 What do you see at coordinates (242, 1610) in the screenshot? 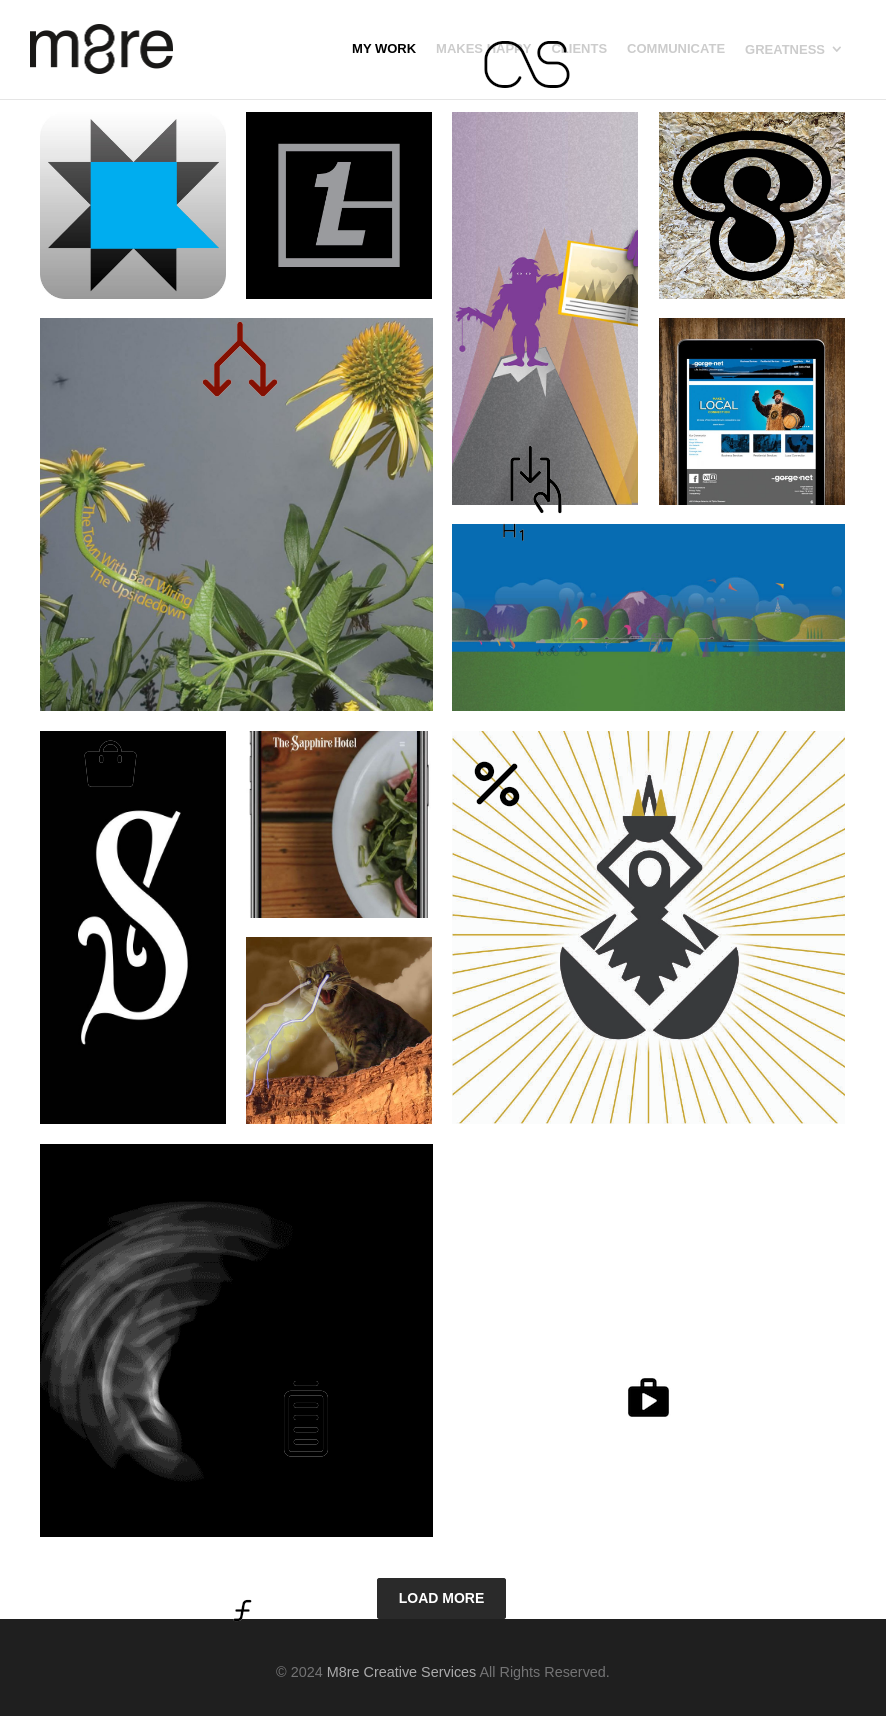
I see `access mathematical or programming functions` at bounding box center [242, 1610].